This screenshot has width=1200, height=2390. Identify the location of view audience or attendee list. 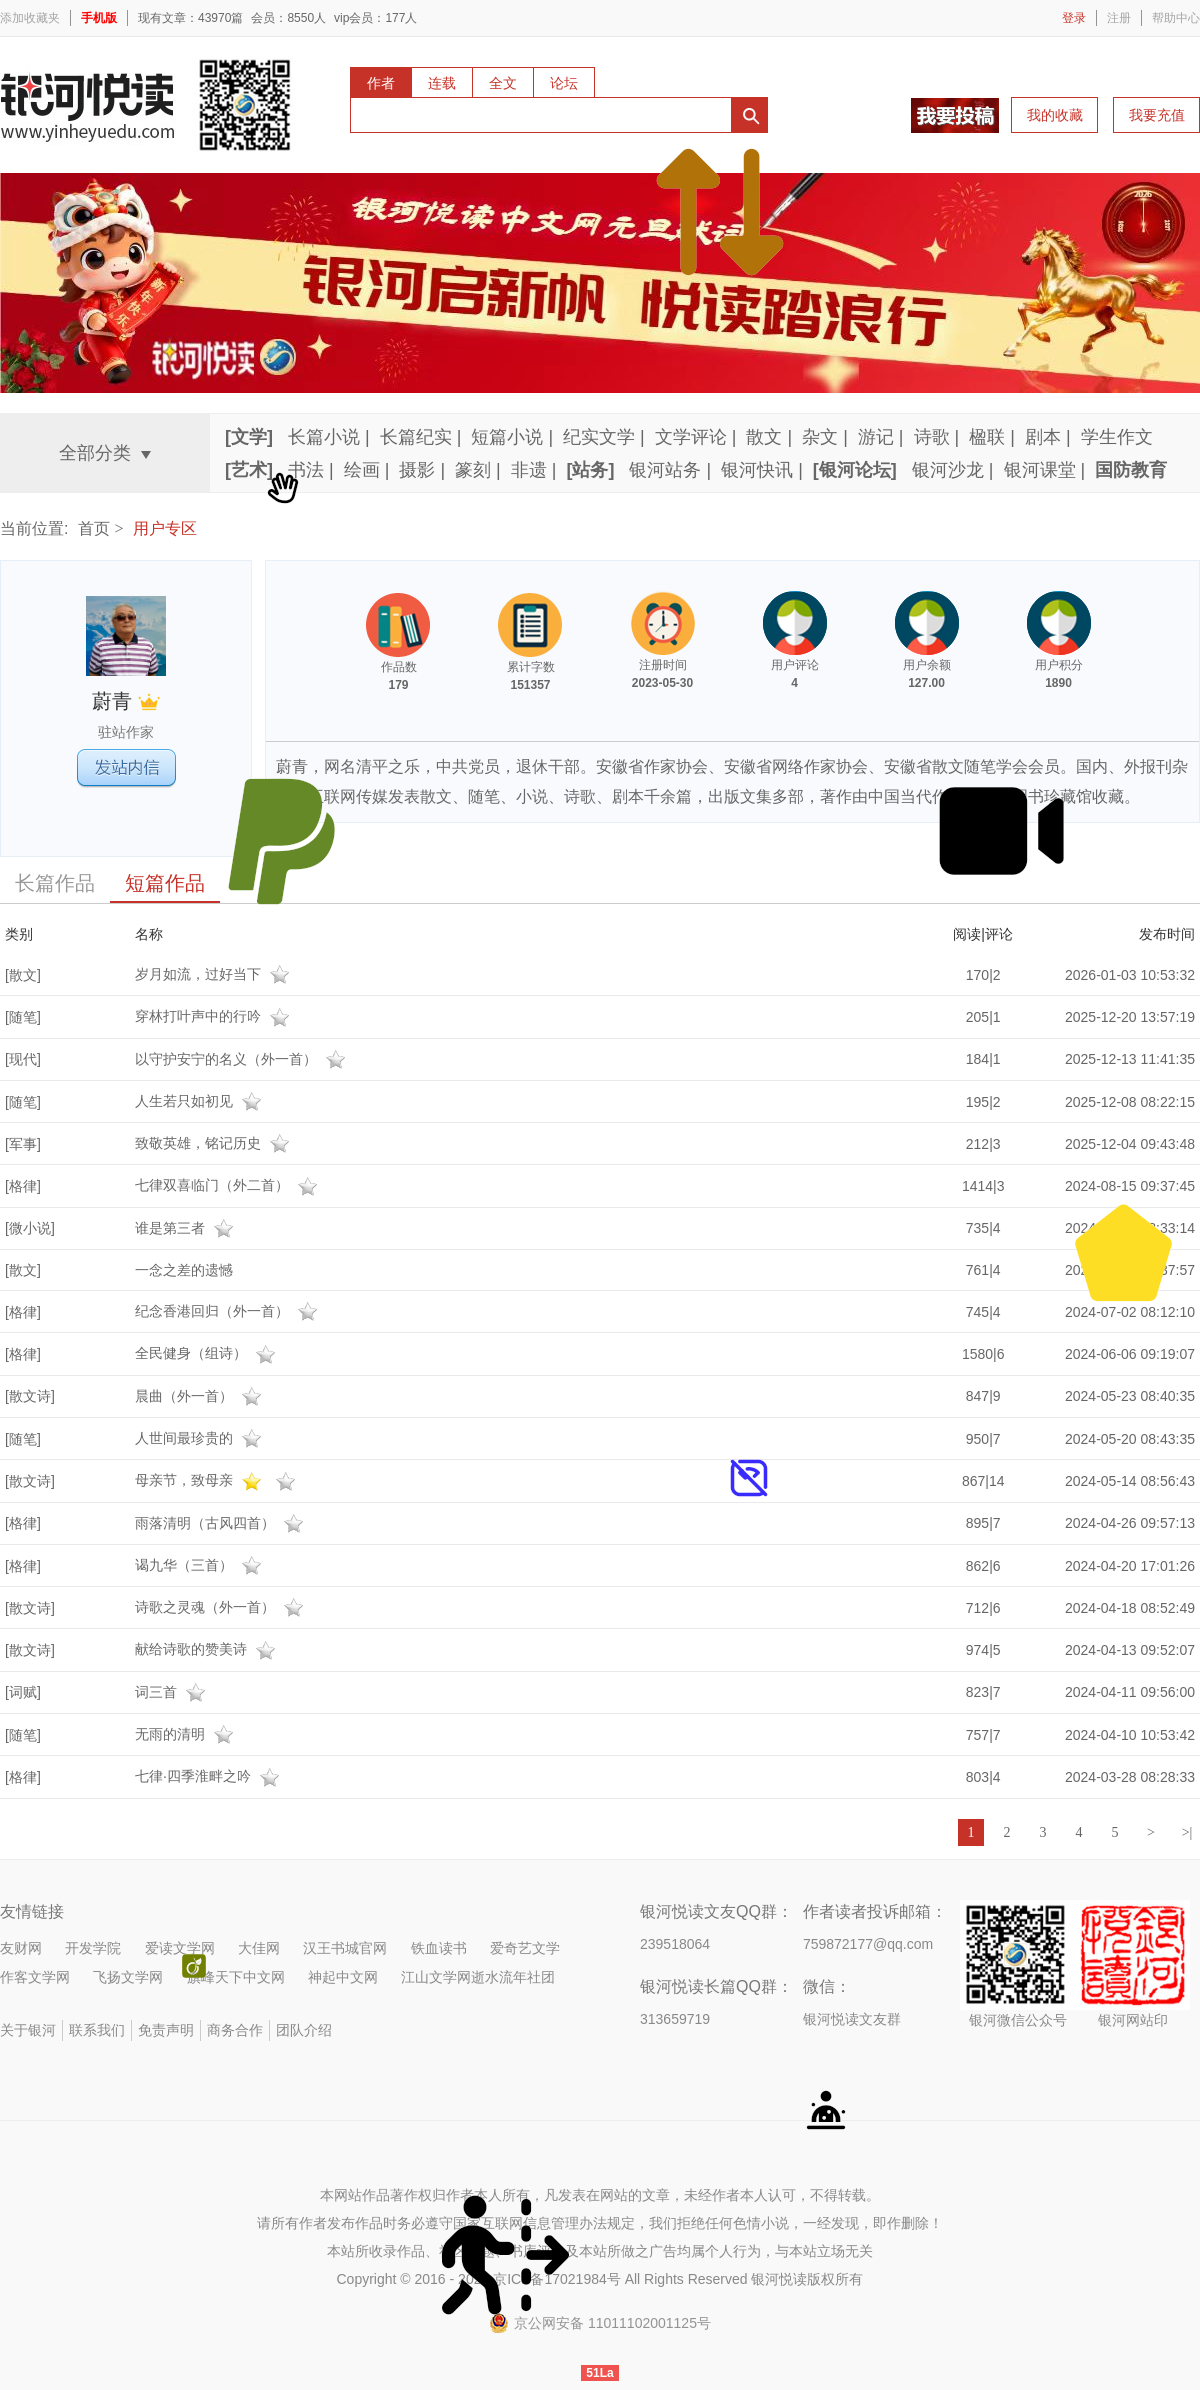
(826, 2110).